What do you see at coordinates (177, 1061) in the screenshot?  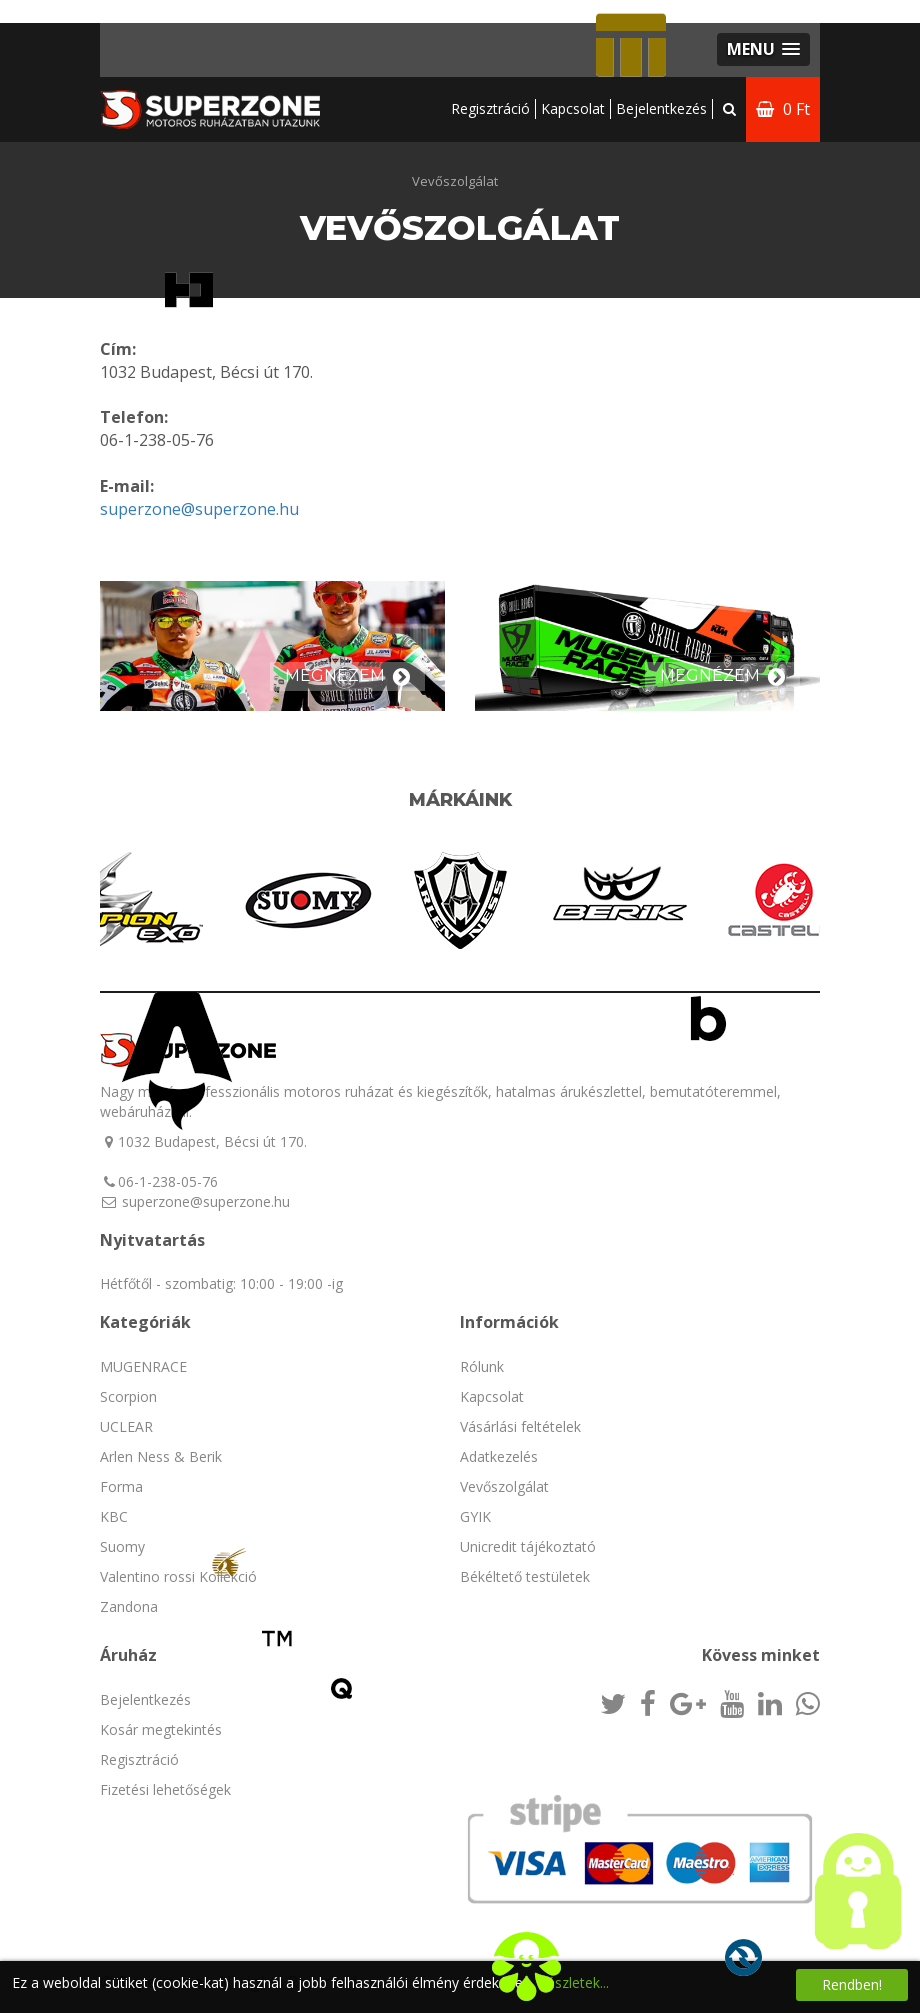 I see `astro web framework logo` at bounding box center [177, 1061].